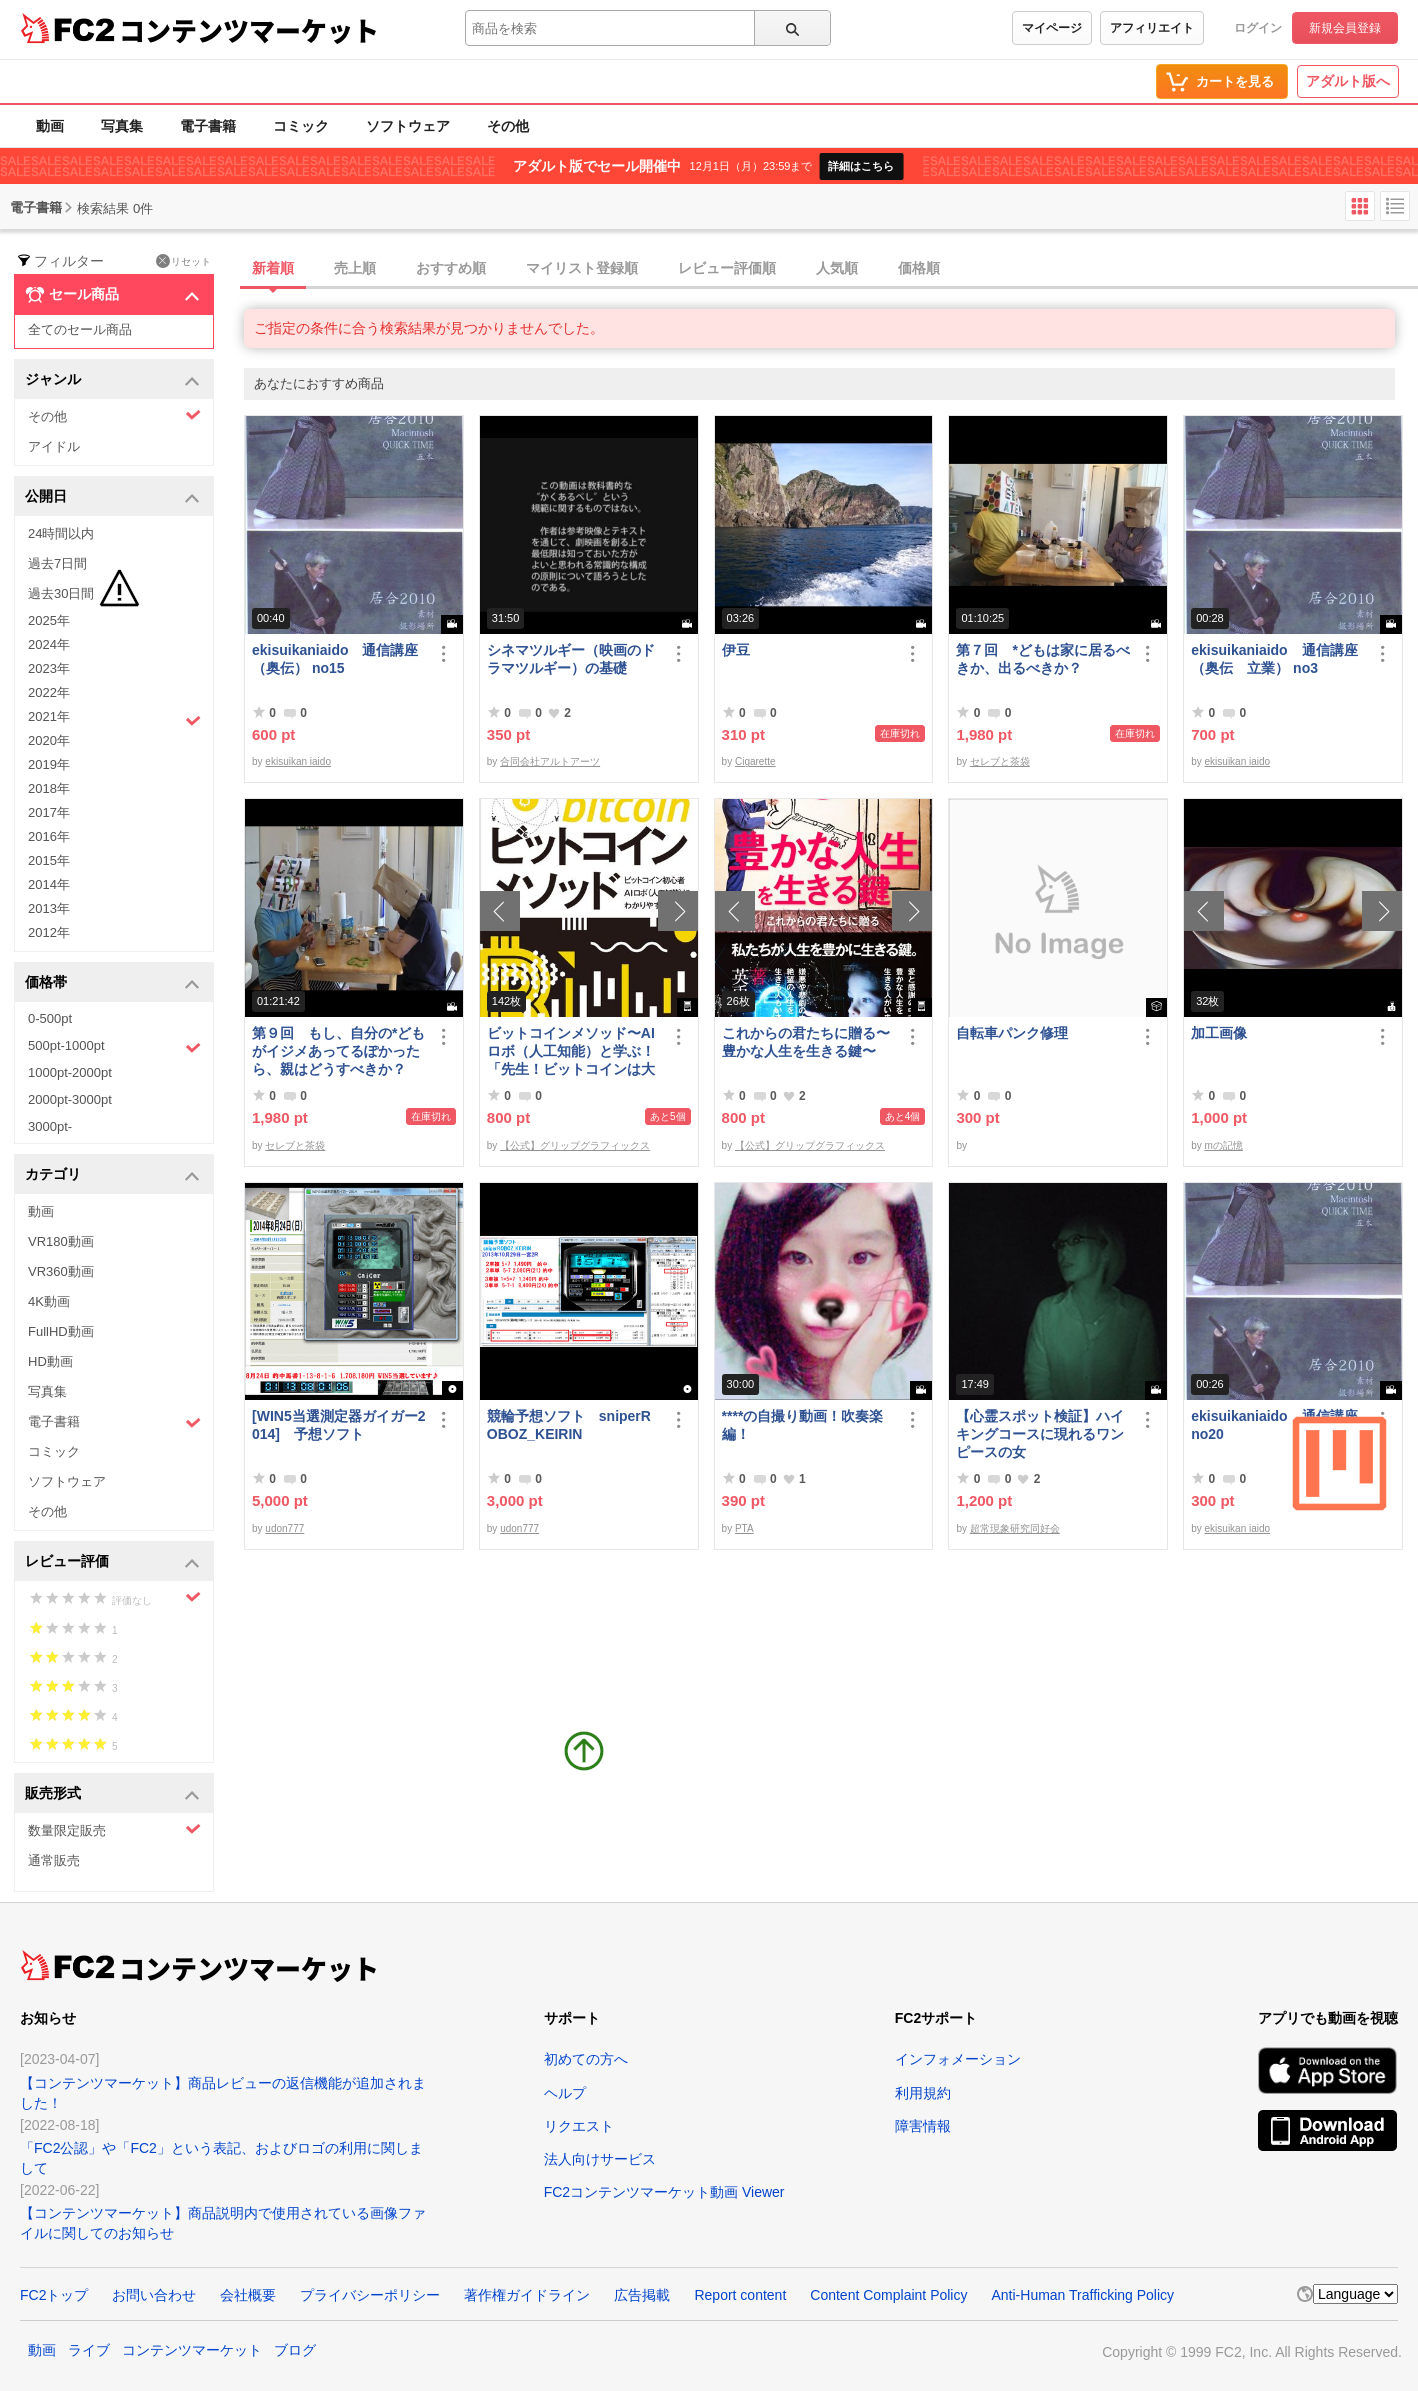  Describe the element at coordinates (119, 589) in the screenshot. I see `indicates a warning or caution state` at that location.